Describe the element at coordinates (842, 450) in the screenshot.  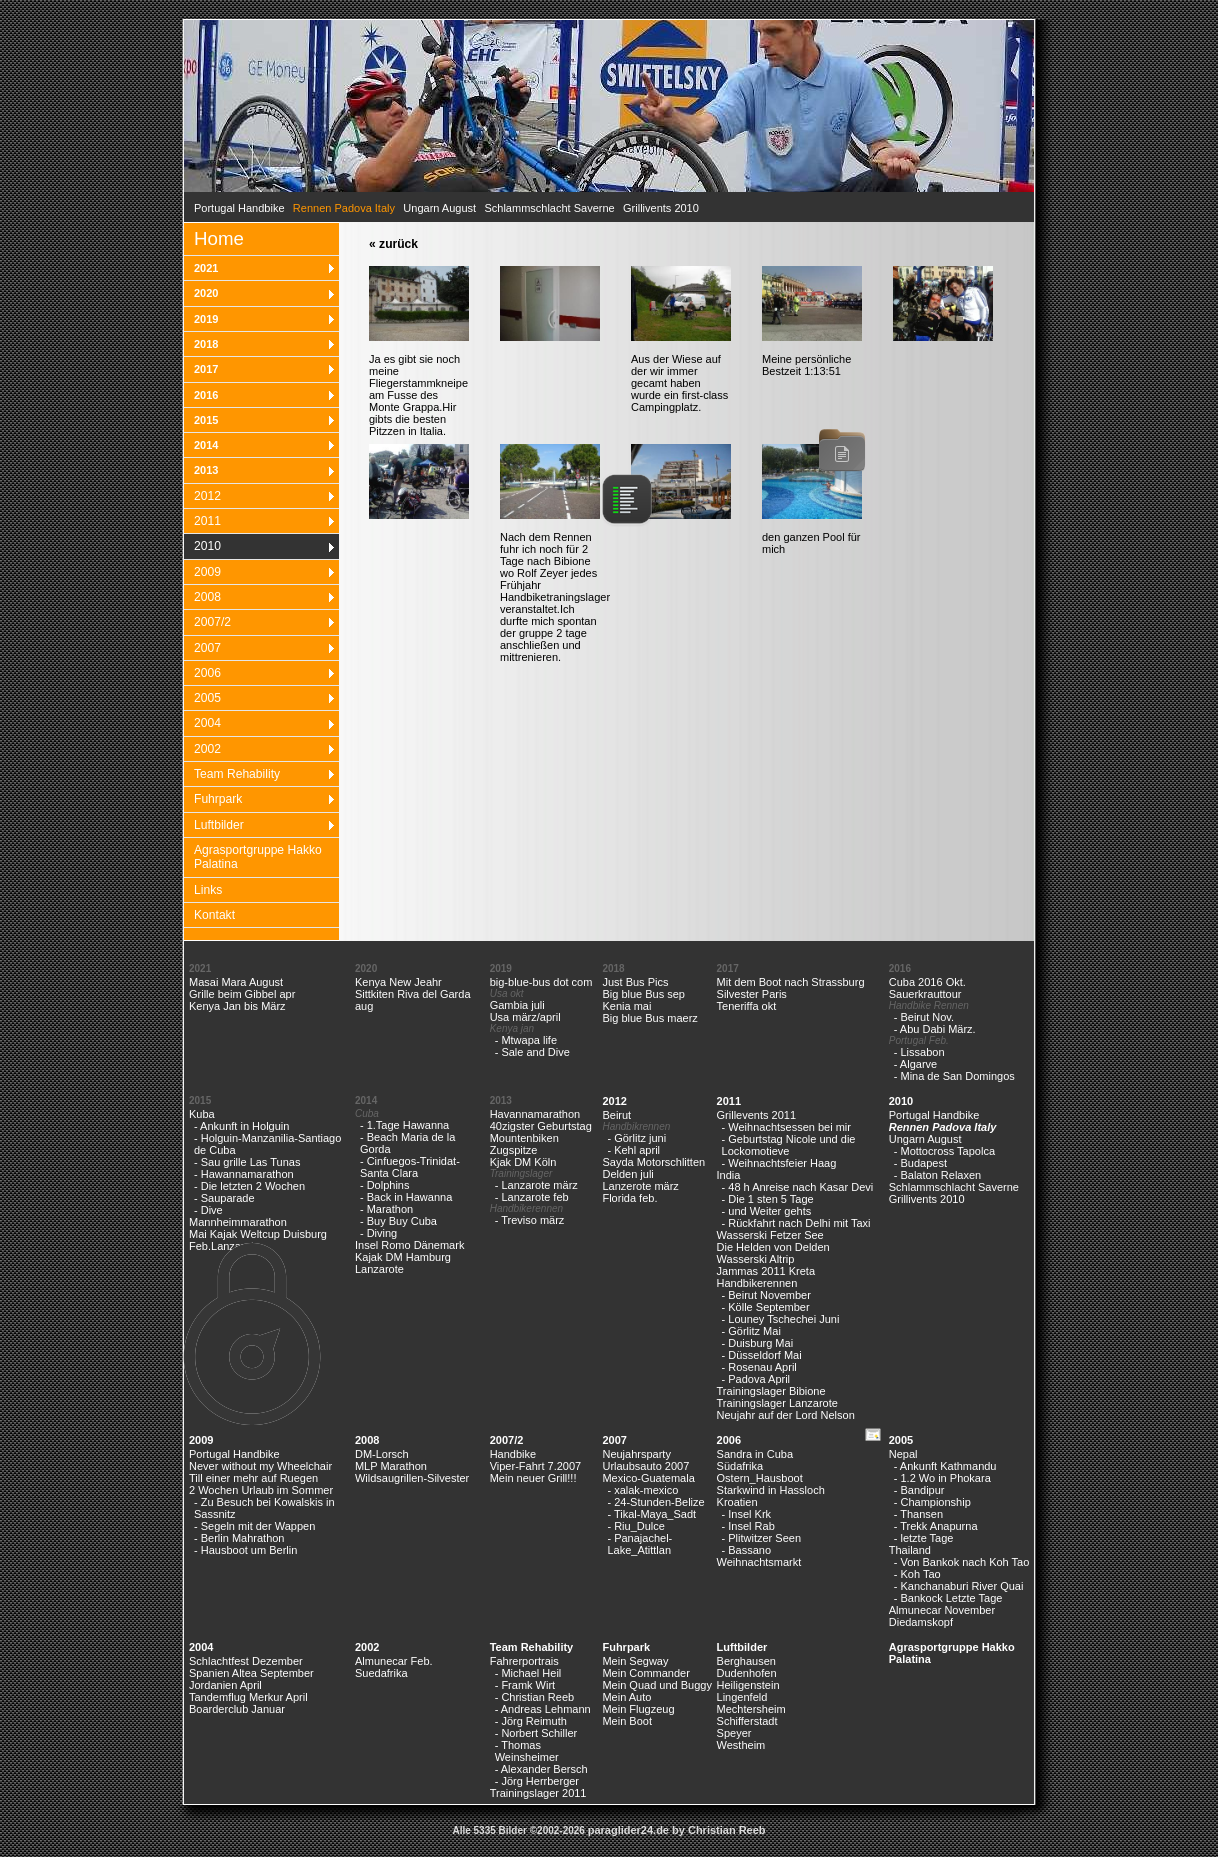
I see `open your documents folder` at that location.